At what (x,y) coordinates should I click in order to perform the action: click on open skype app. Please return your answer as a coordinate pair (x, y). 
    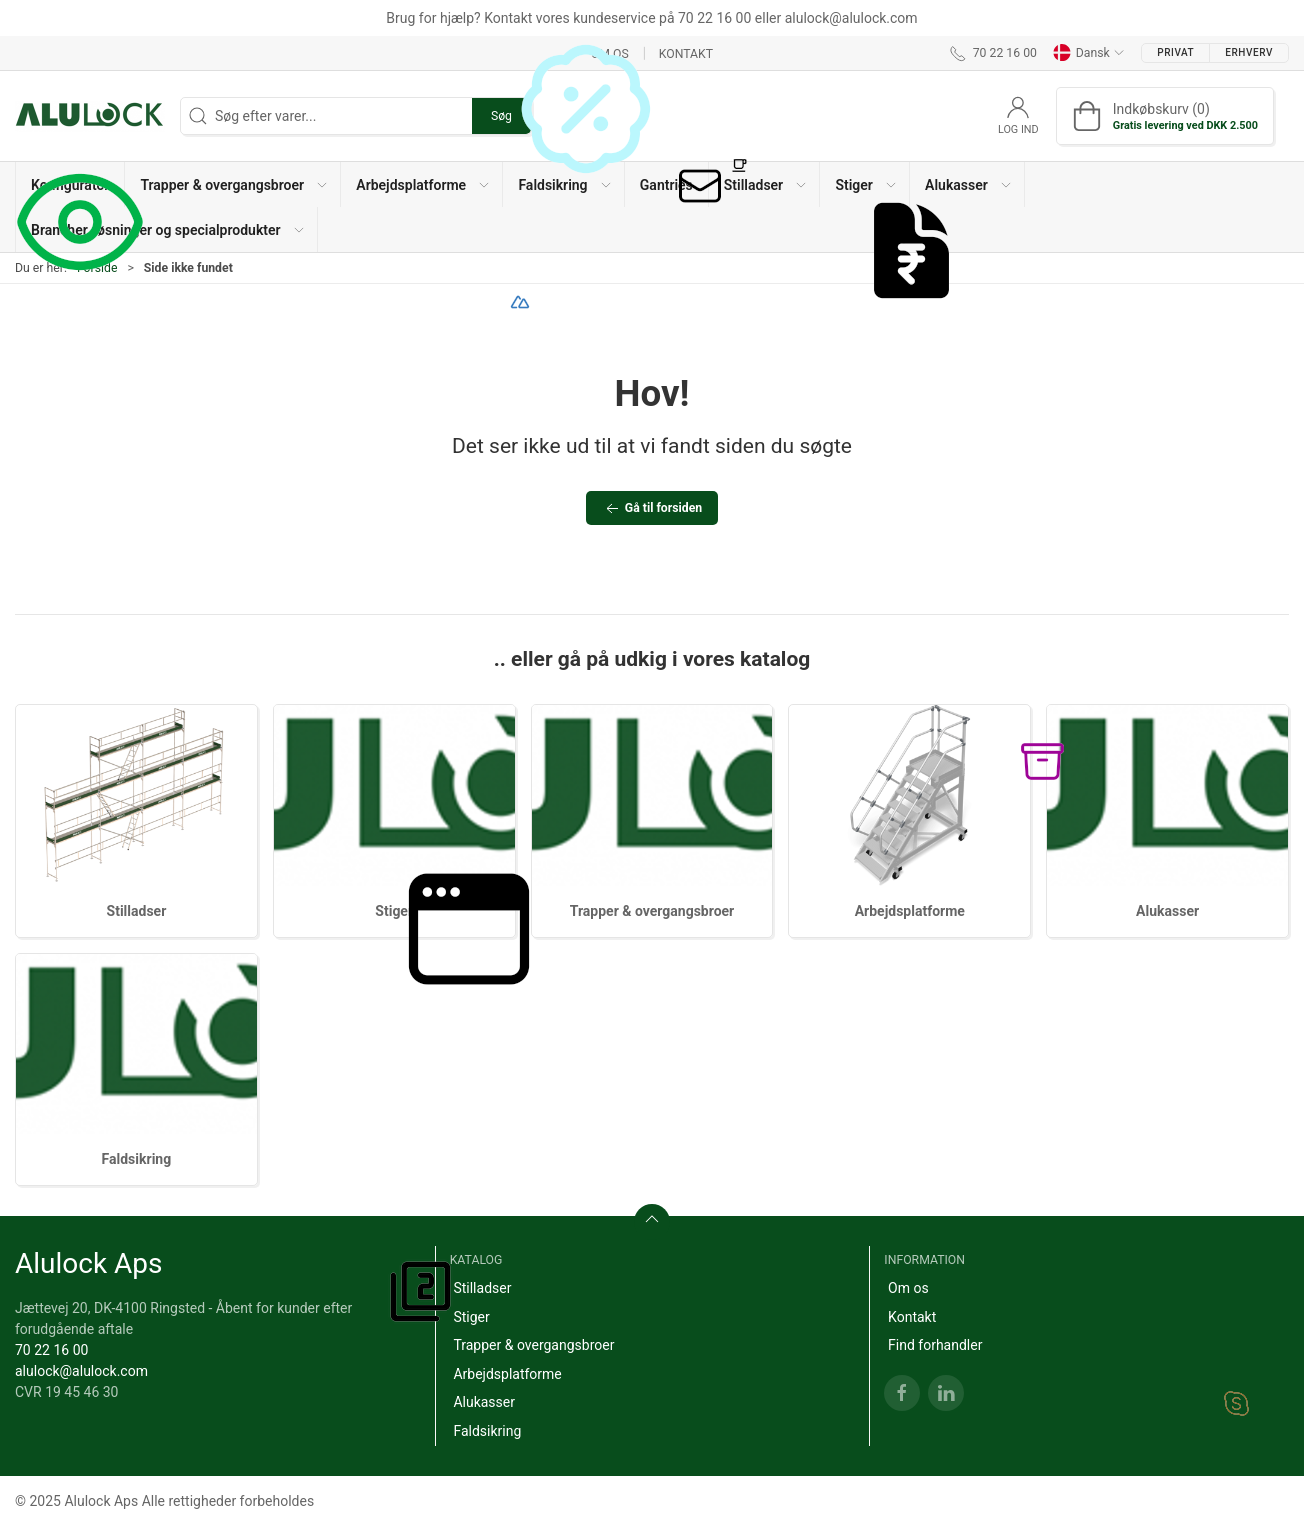
    Looking at the image, I should click on (1236, 1403).